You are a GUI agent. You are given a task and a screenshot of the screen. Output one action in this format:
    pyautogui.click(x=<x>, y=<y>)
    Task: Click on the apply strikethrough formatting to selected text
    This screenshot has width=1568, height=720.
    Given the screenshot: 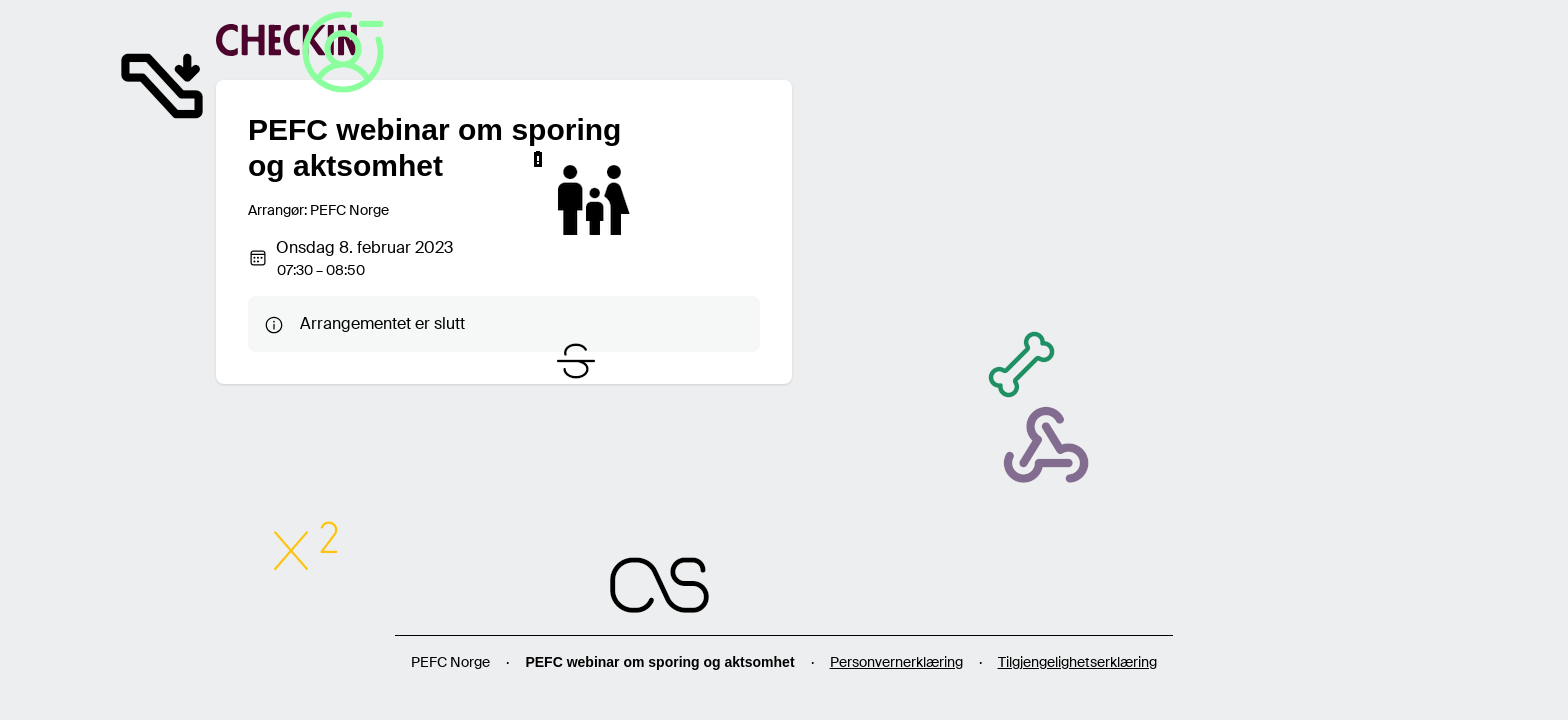 What is the action you would take?
    pyautogui.click(x=576, y=361)
    